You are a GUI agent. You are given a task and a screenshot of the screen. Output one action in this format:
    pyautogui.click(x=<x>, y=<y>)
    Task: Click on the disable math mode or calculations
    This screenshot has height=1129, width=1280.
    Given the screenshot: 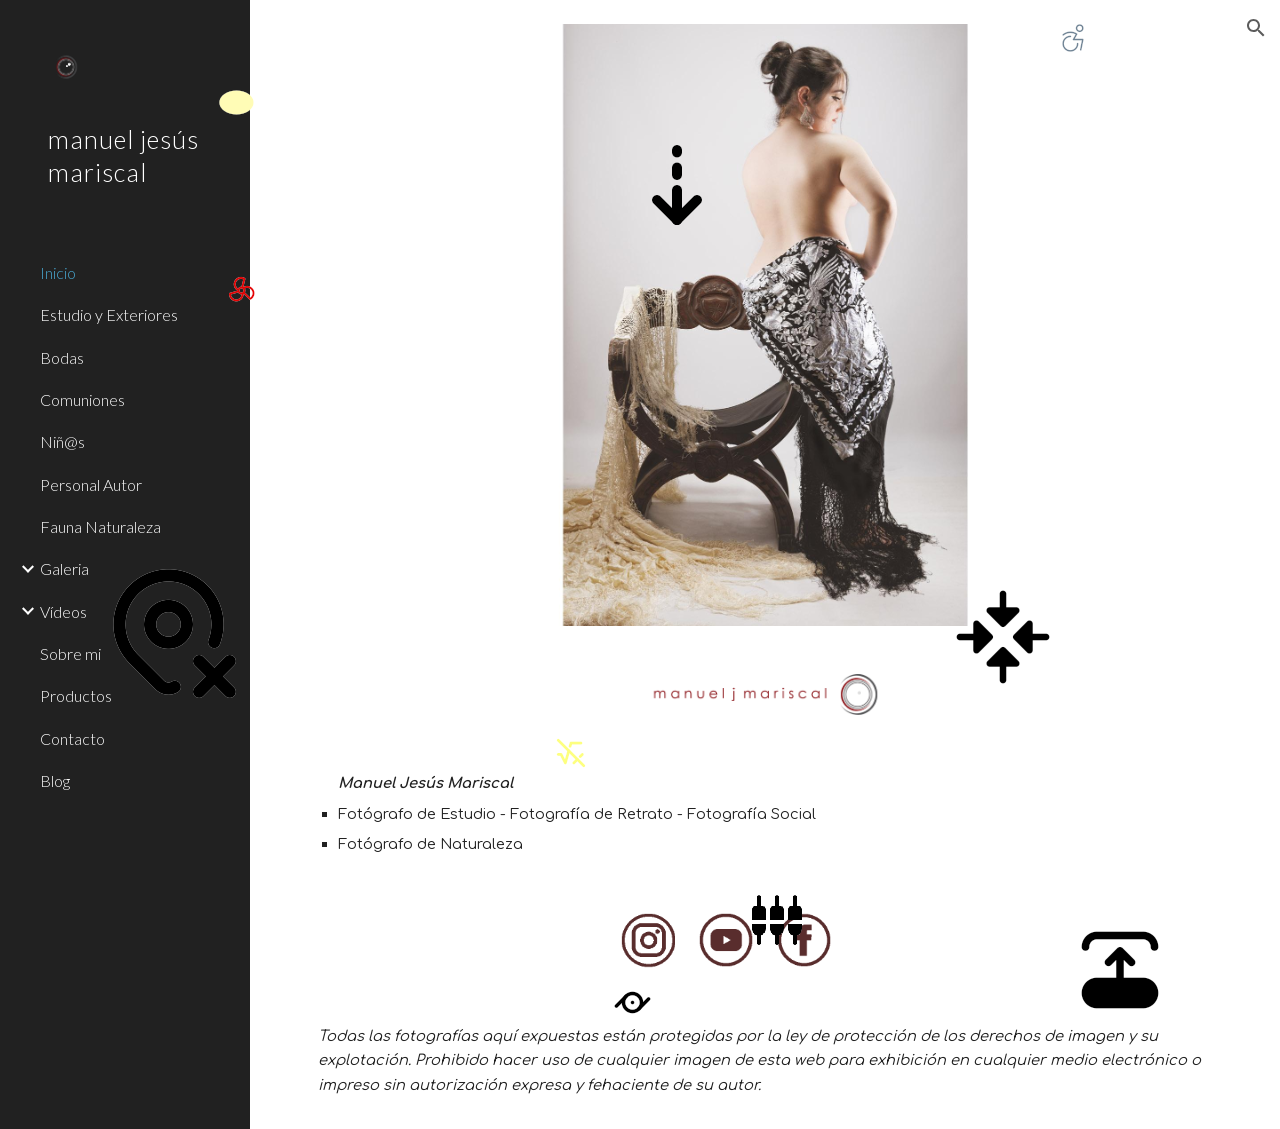 What is the action you would take?
    pyautogui.click(x=571, y=753)
    